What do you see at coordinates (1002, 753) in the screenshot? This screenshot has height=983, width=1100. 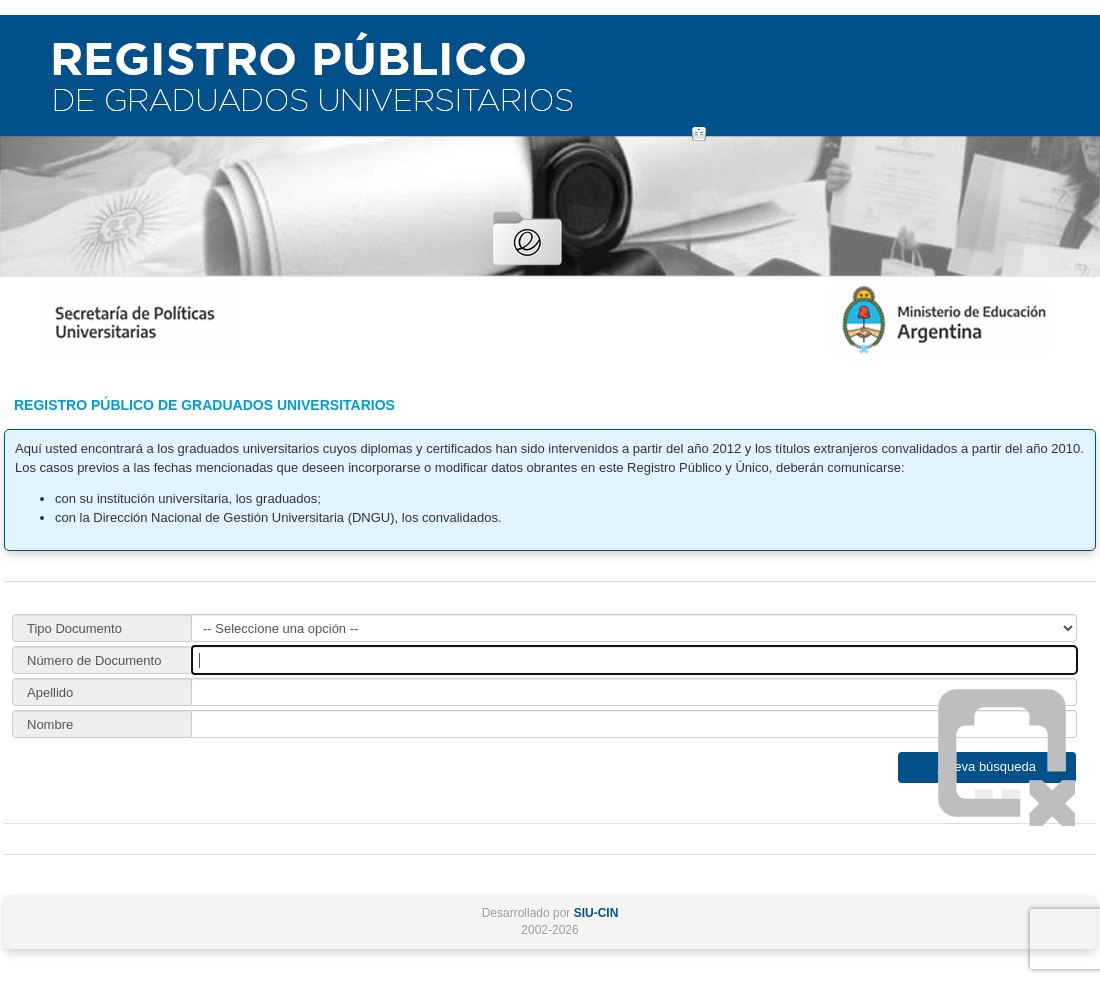 I see `indicates wired network connection is disconnected` at bounding box center [1002, 753].